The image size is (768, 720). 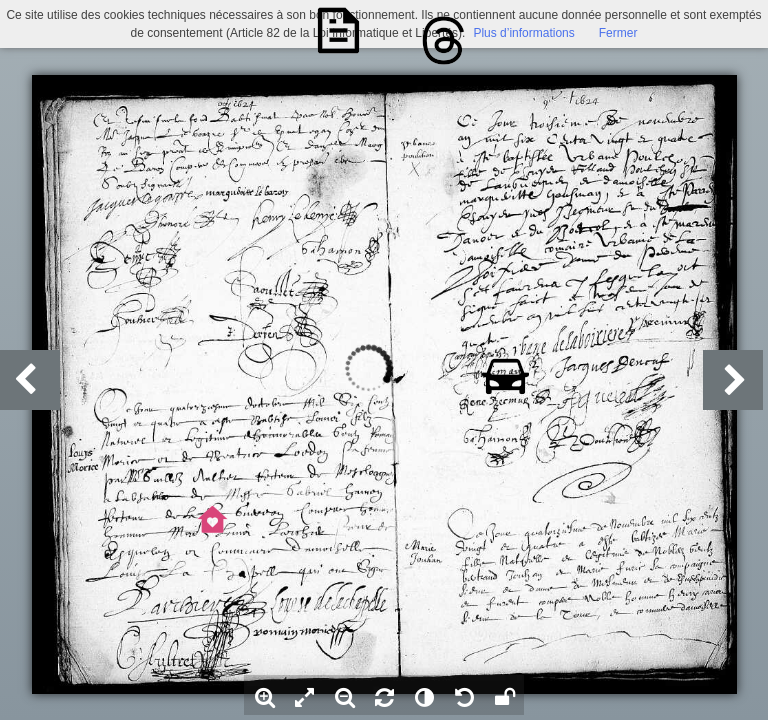 I want to click on select car or driving mode for navigation, so click(x=505, y=374).